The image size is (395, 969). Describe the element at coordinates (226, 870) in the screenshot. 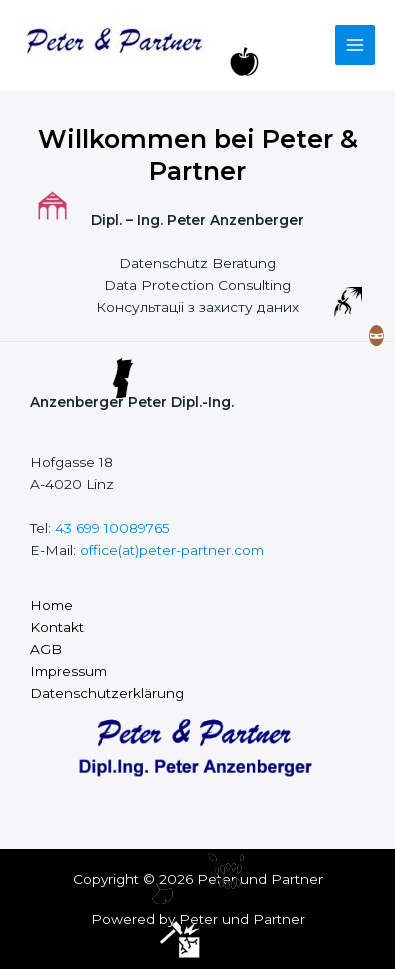

I see `indicates a dangerous creature or enemy type` at that location.